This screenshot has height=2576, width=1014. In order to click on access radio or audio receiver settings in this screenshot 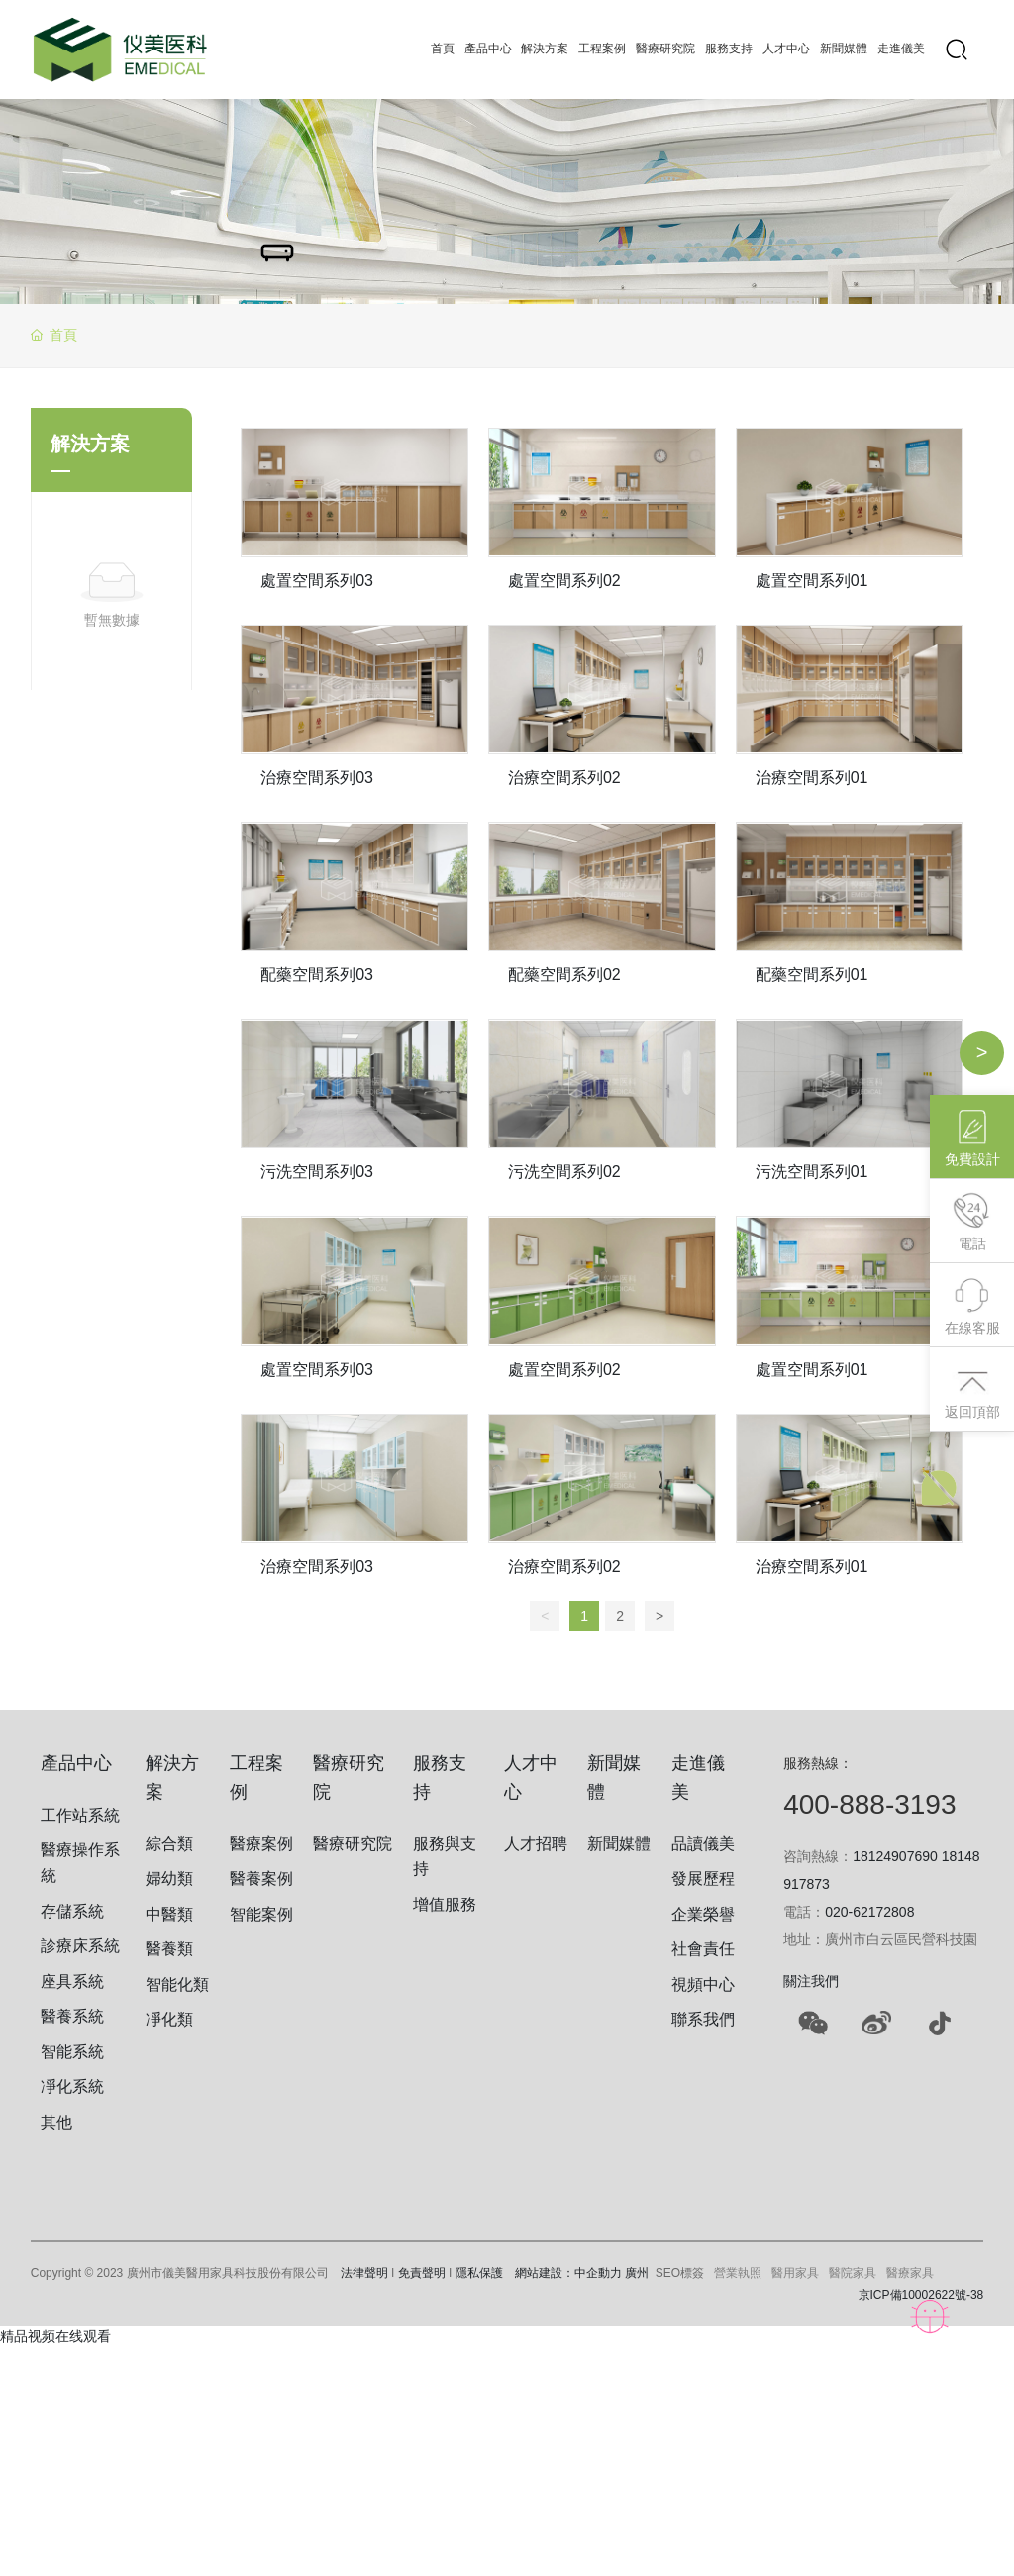, I will do `click(277, 251)`.